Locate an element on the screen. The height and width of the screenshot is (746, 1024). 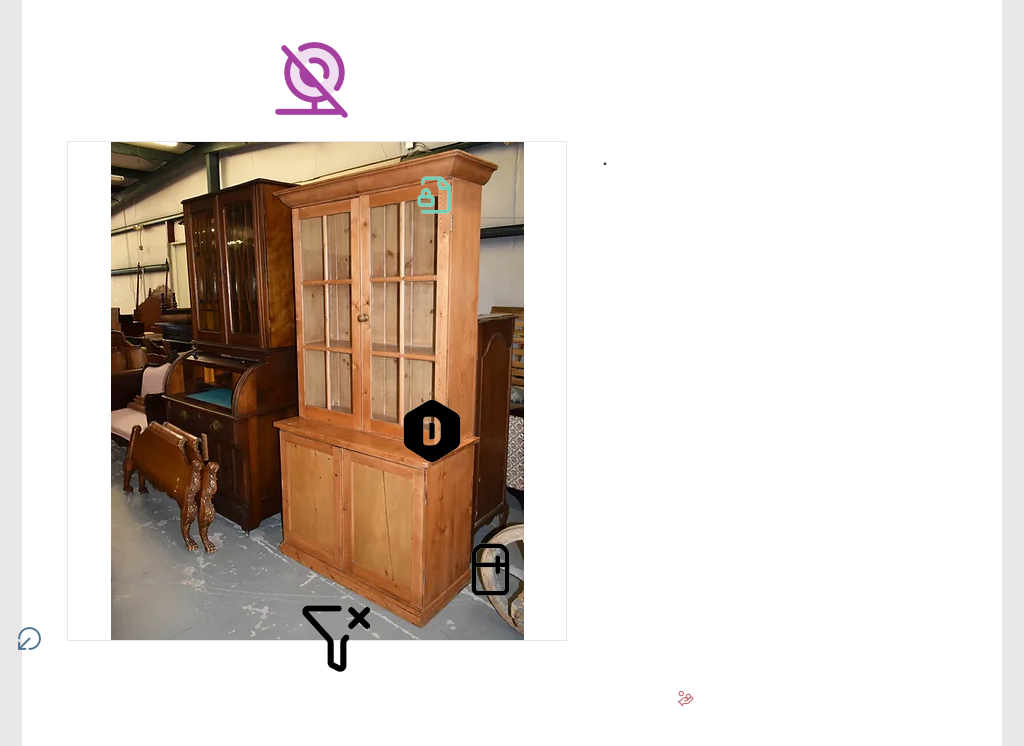
webcam is disabled or turned off is located at coordinates (314, 81).